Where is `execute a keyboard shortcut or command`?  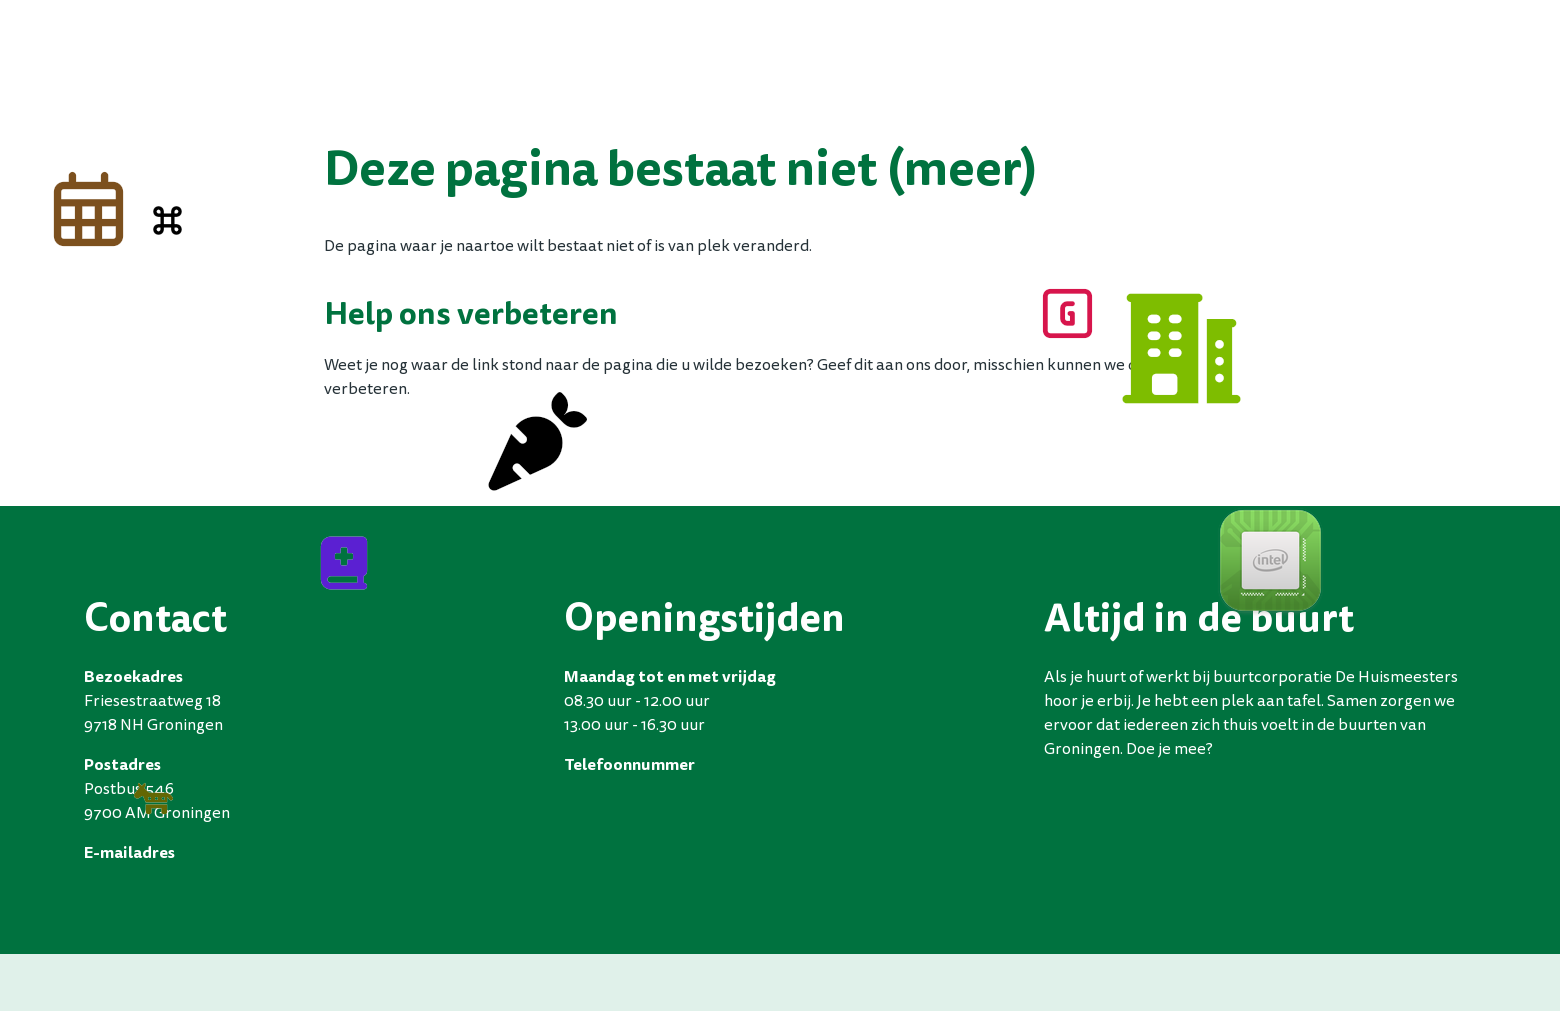
execute a keyboard shortcut or command is located at coordinates (167, 220).